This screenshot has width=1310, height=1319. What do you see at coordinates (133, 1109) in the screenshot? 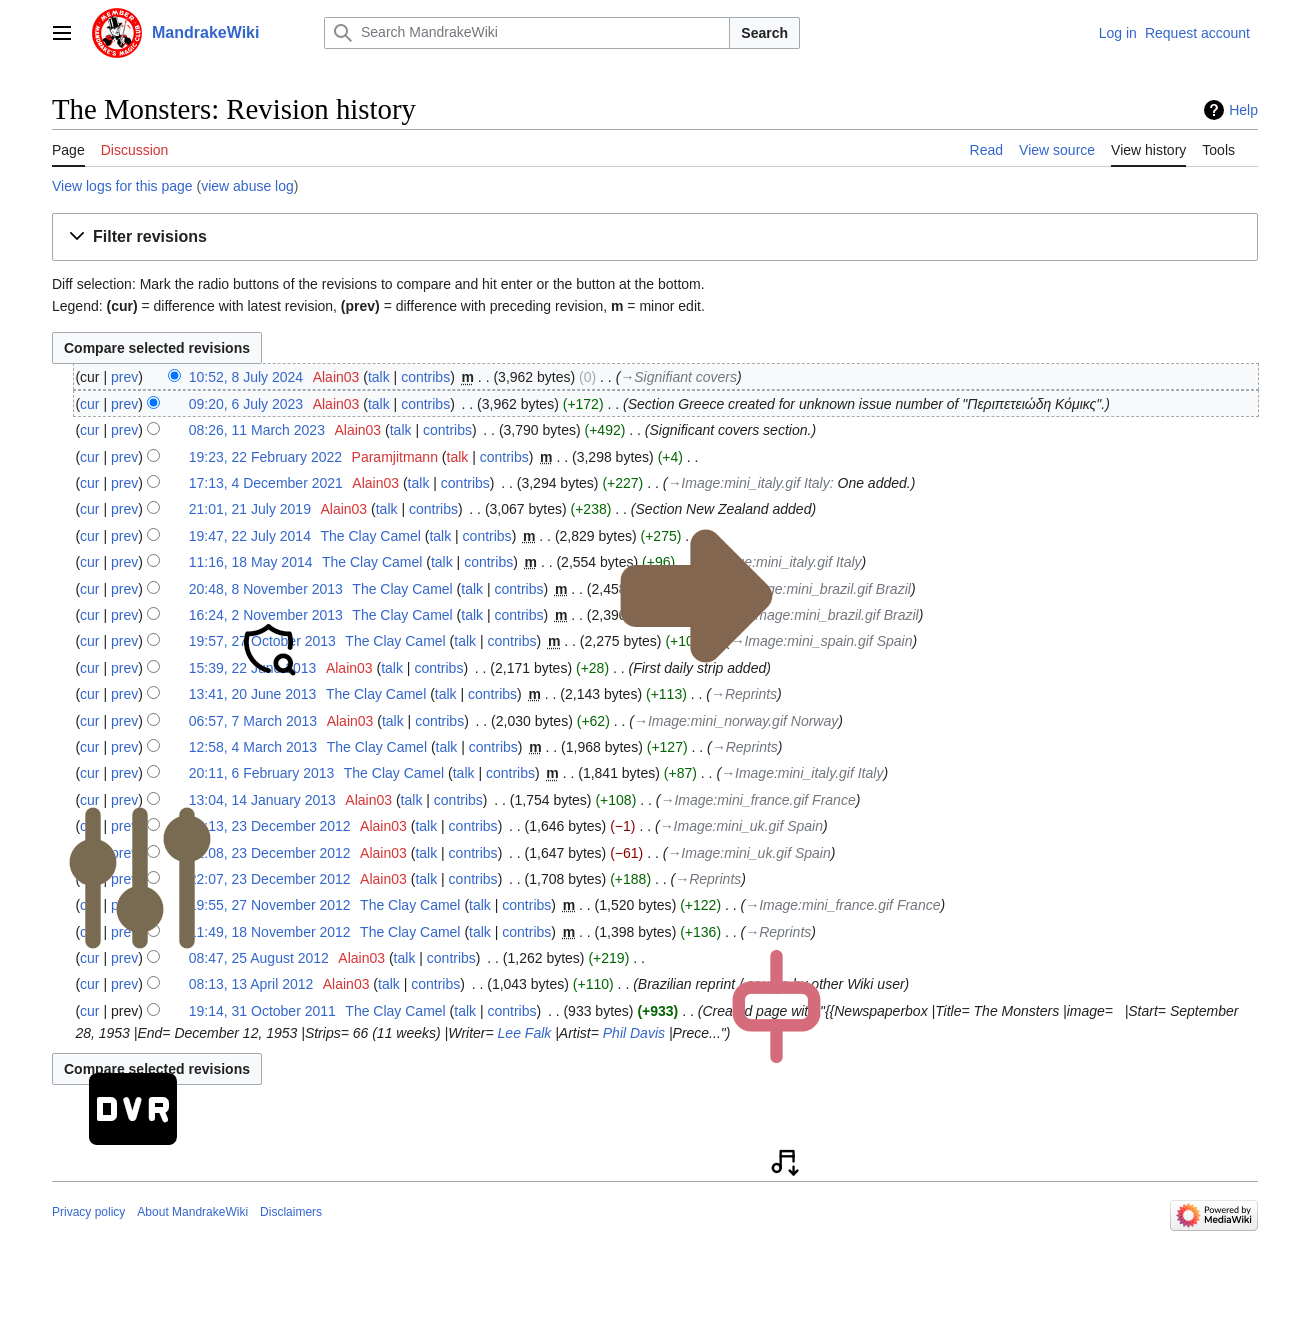
I see `access DVR recordings` at bounding box center [133, 1109].